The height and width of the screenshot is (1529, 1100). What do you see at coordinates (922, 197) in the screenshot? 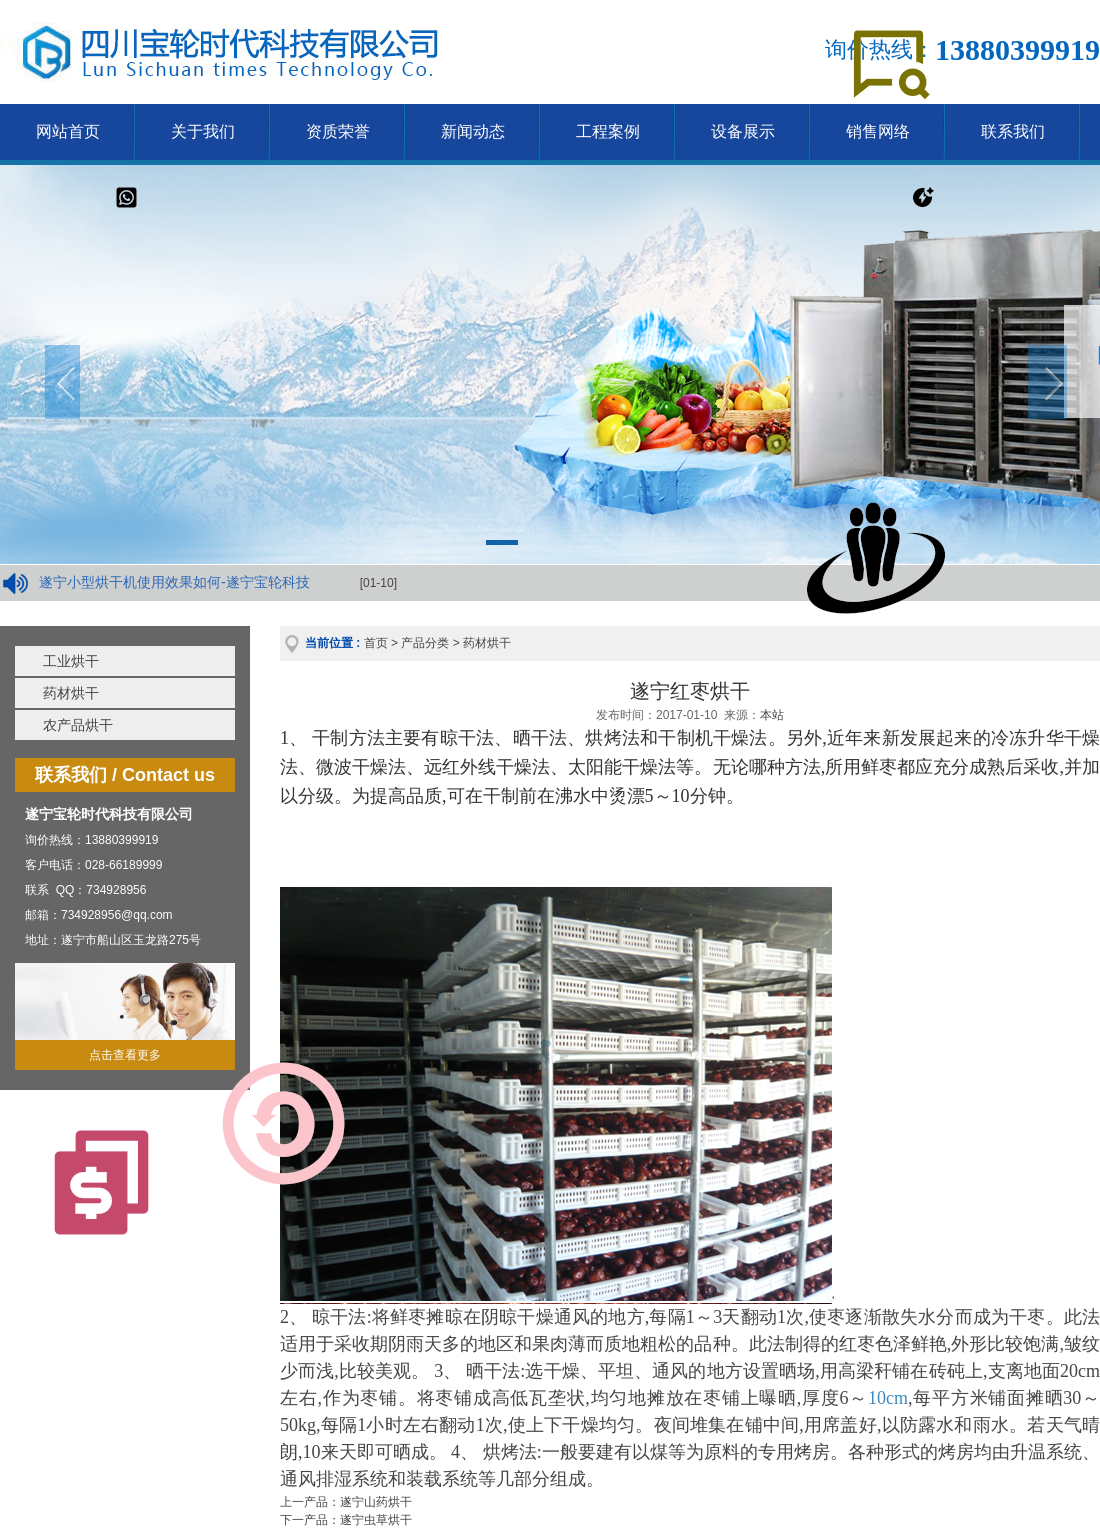
I see `AI-powered DVD or media processing` at bounding box center [922, 197].